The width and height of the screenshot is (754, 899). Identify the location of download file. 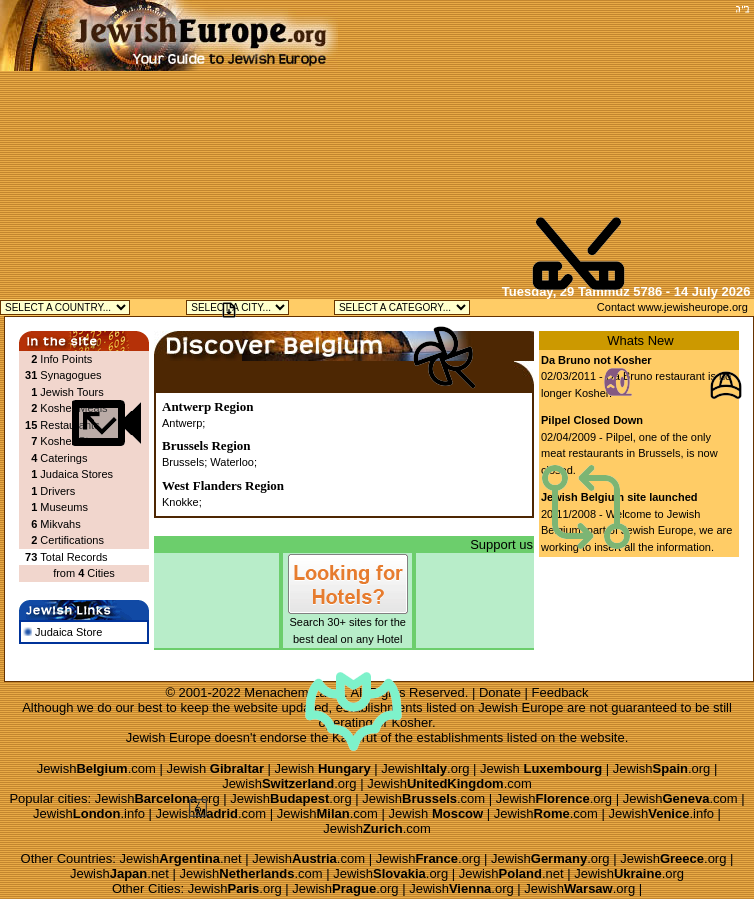
(229, 310).